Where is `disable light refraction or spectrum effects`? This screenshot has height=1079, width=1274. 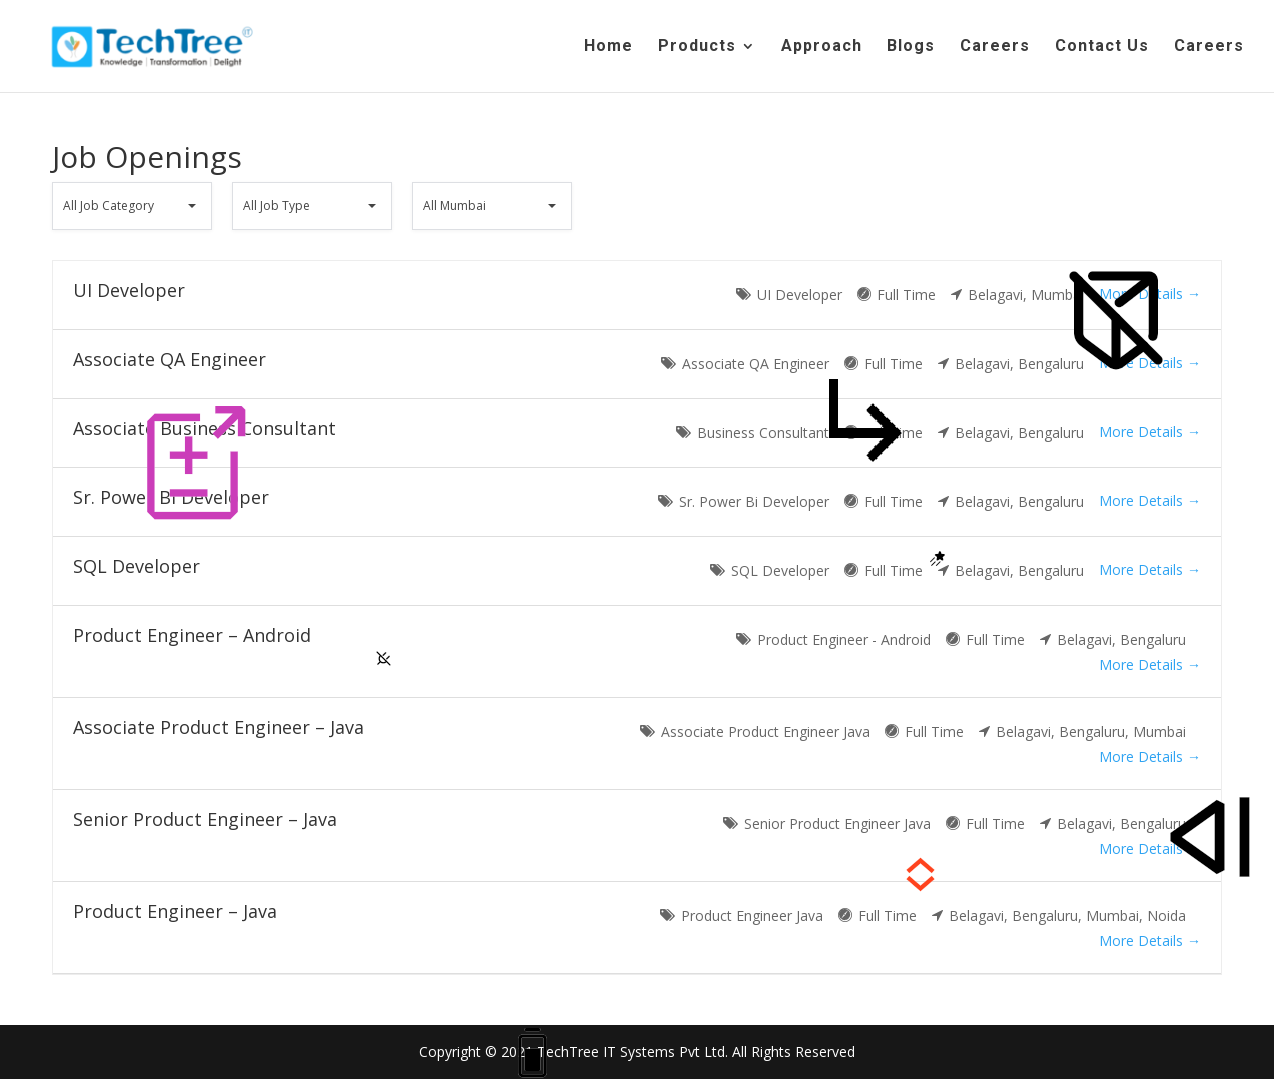
disable light refraction or spectrum effects is located at coordinates (1116, 318).